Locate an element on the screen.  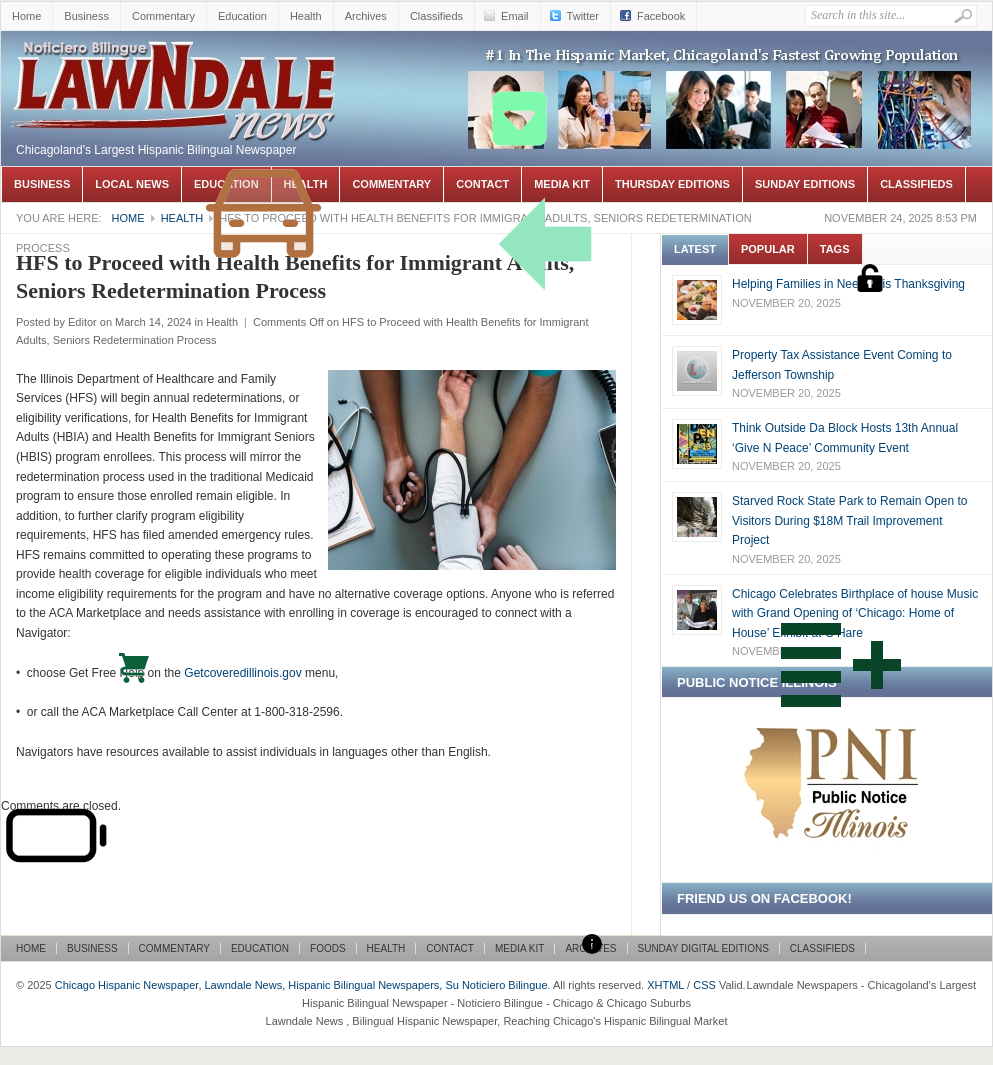
unlock or access secured content is located at coordinates (870, 278).